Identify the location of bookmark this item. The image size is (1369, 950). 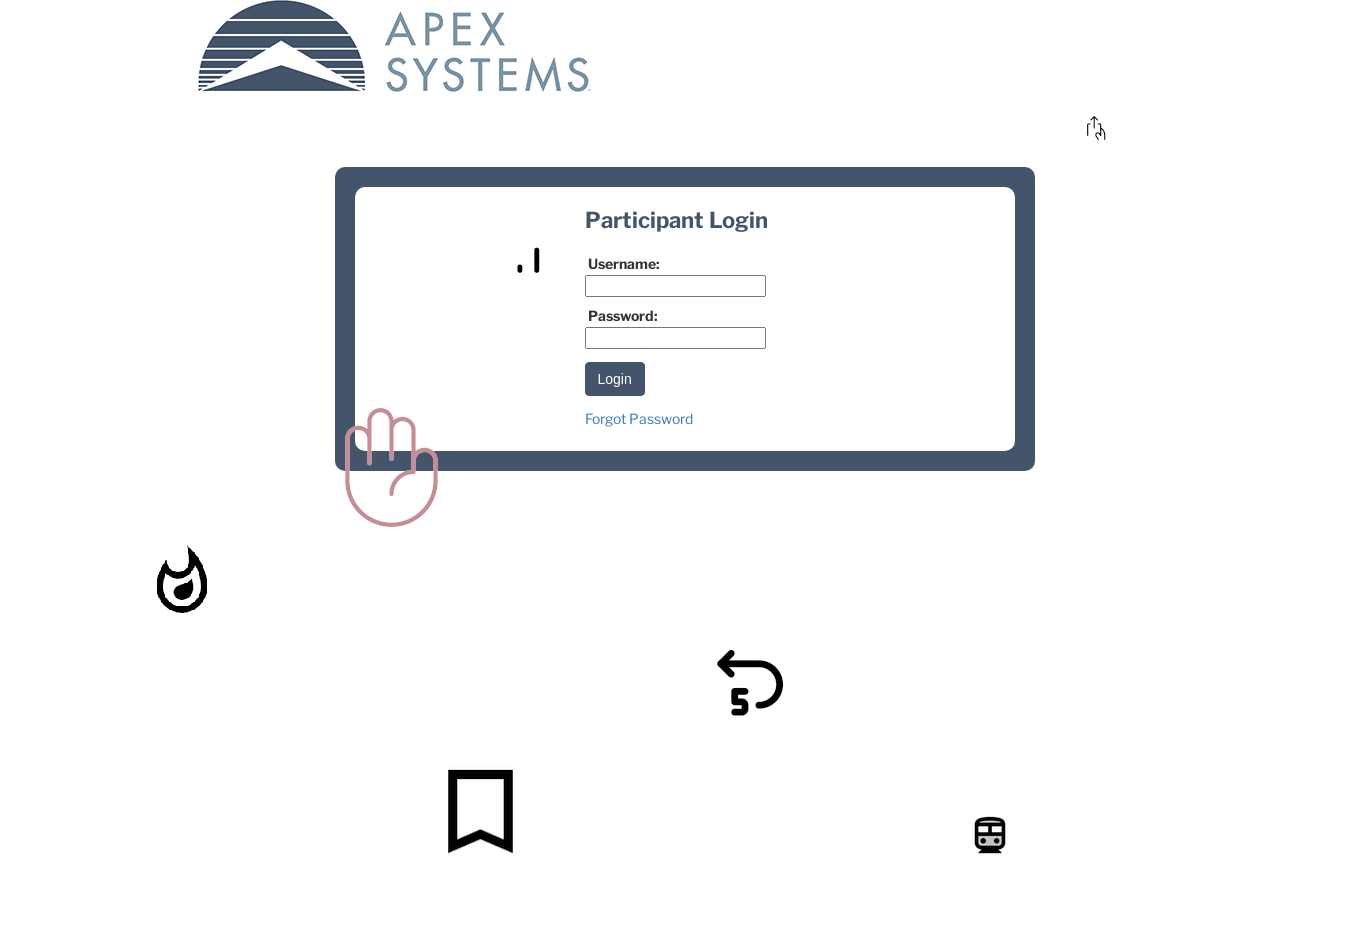
(480, 811).